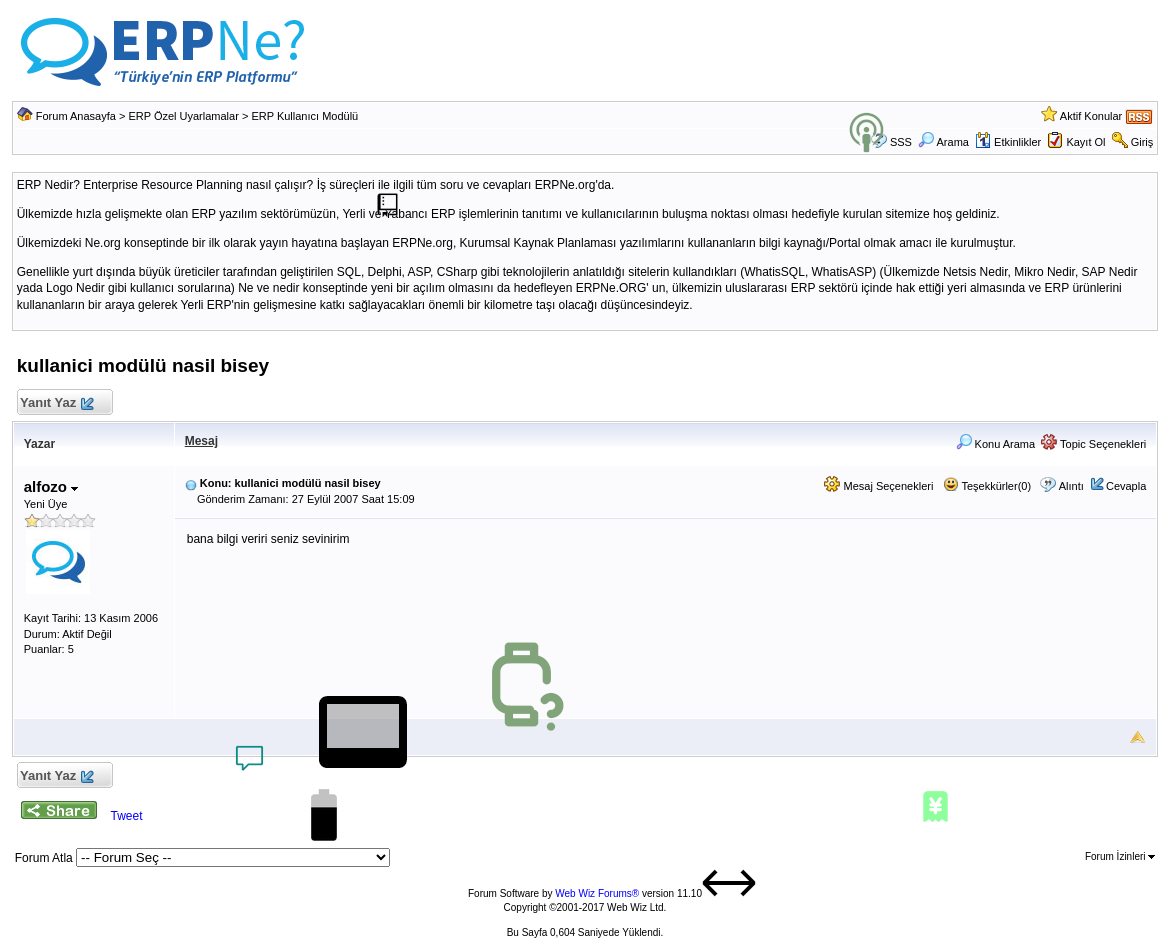 The height and width of the screenshot is (944, 1170). What do you see at coordinates (387, 203) in the screenshot?
I see `access repository or project files` at bounding box center [387, 203].